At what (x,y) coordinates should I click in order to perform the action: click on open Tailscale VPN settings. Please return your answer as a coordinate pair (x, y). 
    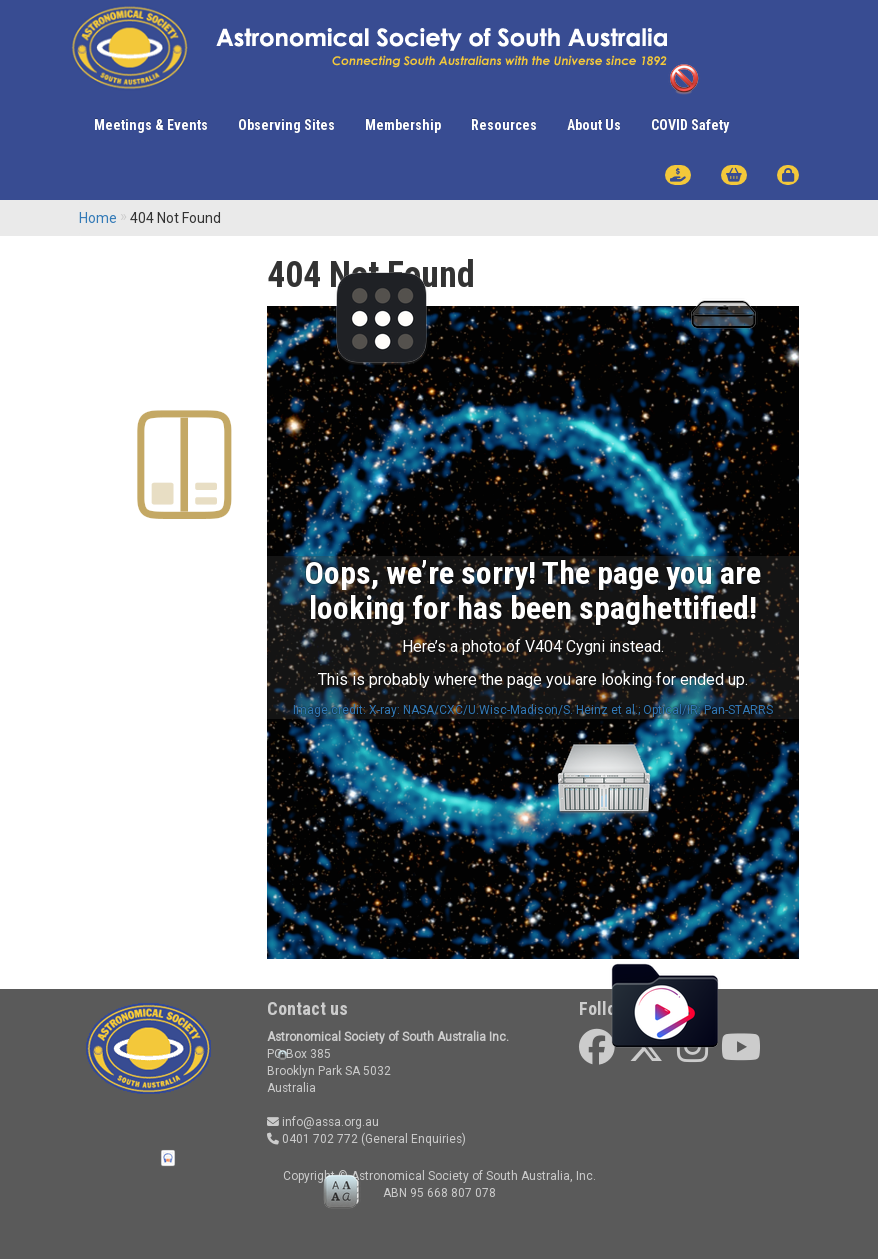
    Looking at the image, I should click on (381, 317).